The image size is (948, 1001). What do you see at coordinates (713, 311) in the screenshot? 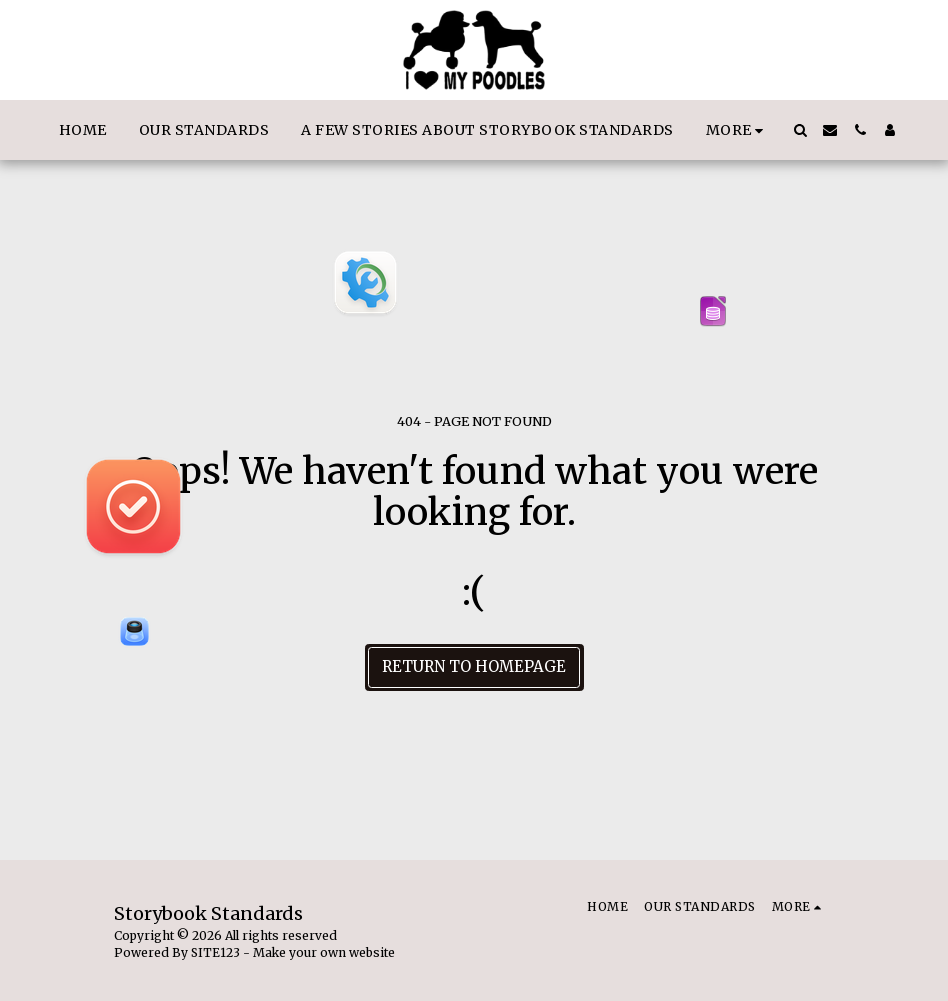
I see `open LibreOffice Base database application` at bounding box center [713, 311].